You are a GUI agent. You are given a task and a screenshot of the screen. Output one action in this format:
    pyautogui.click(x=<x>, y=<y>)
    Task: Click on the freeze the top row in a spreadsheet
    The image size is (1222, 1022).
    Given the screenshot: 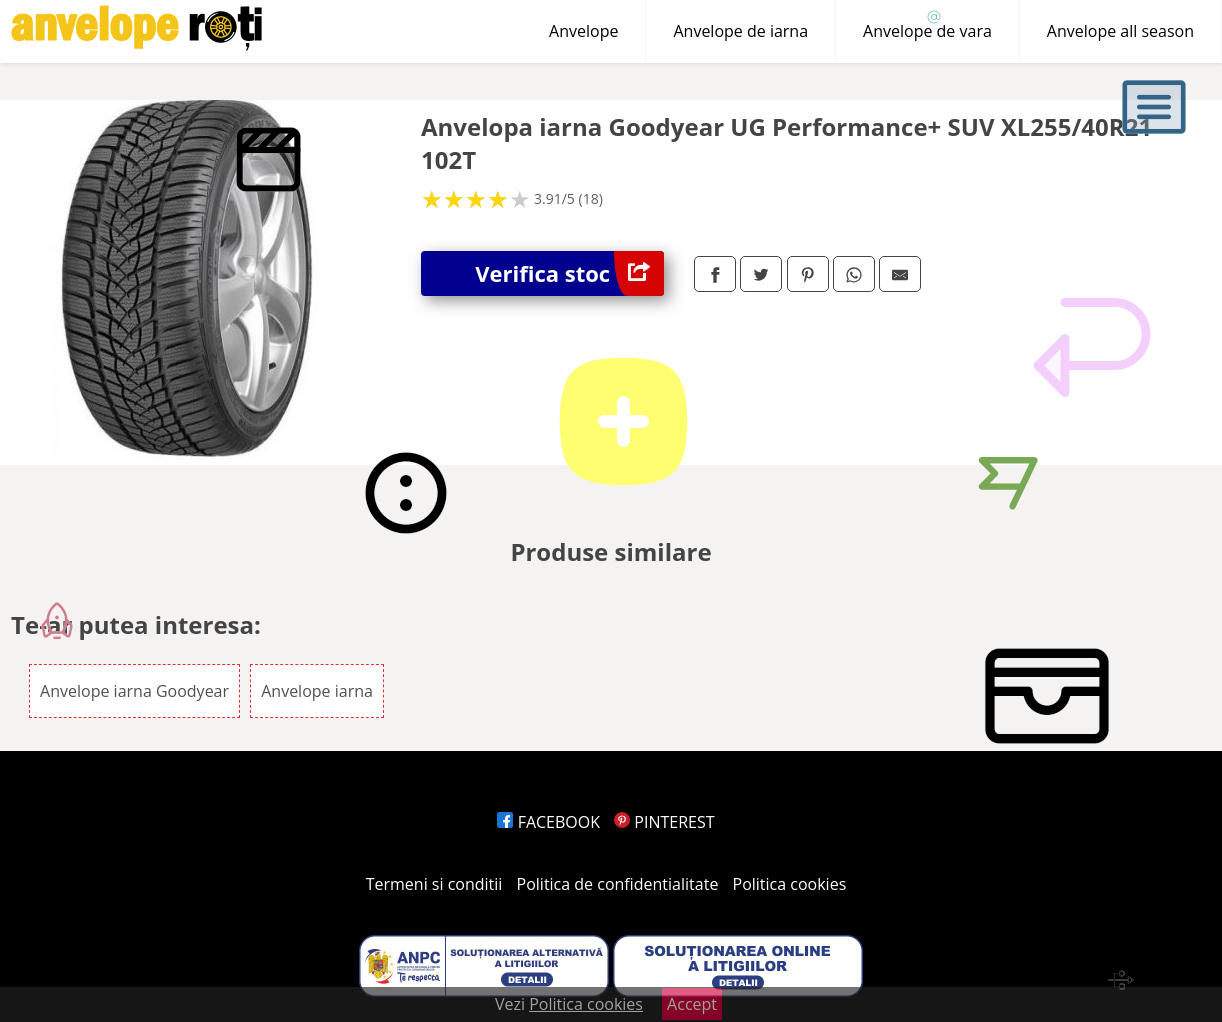 What is the action you would take?
    pyautogui.click(x=268, y=159)
    